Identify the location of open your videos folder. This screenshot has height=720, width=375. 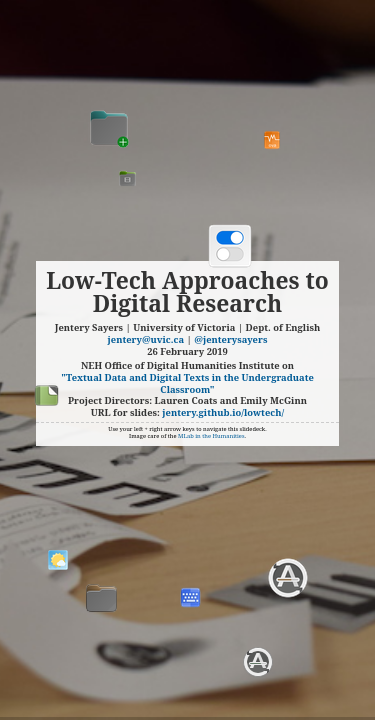
(127, 178).